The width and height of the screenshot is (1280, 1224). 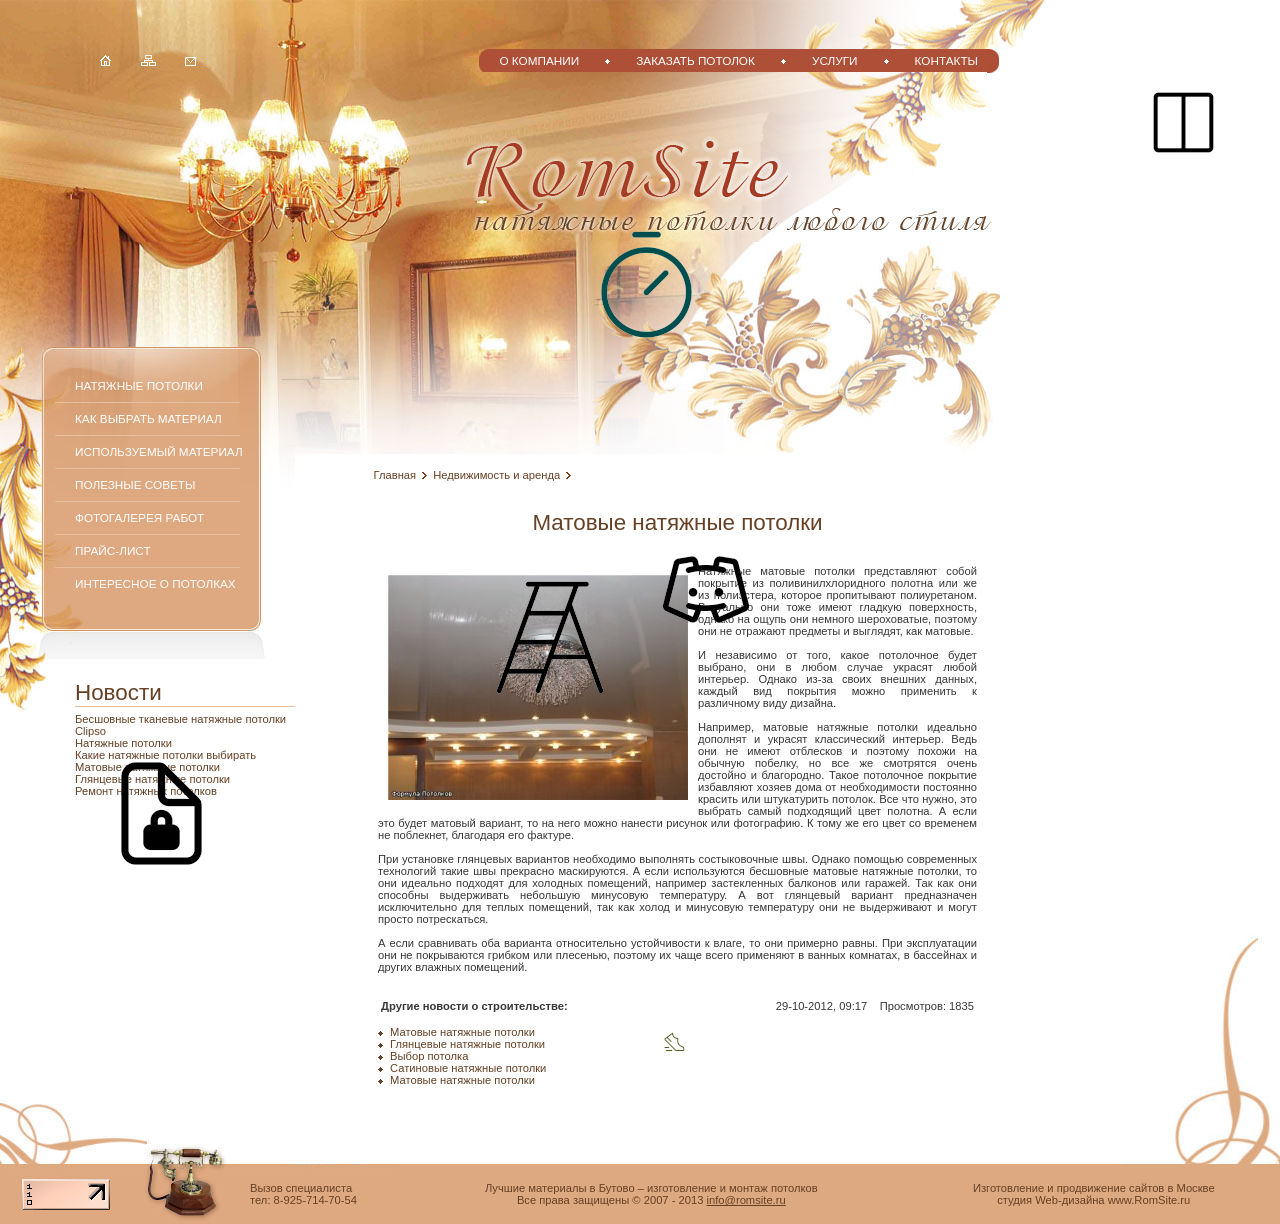 I want to click on open Discord, so click(x=706, y=588).